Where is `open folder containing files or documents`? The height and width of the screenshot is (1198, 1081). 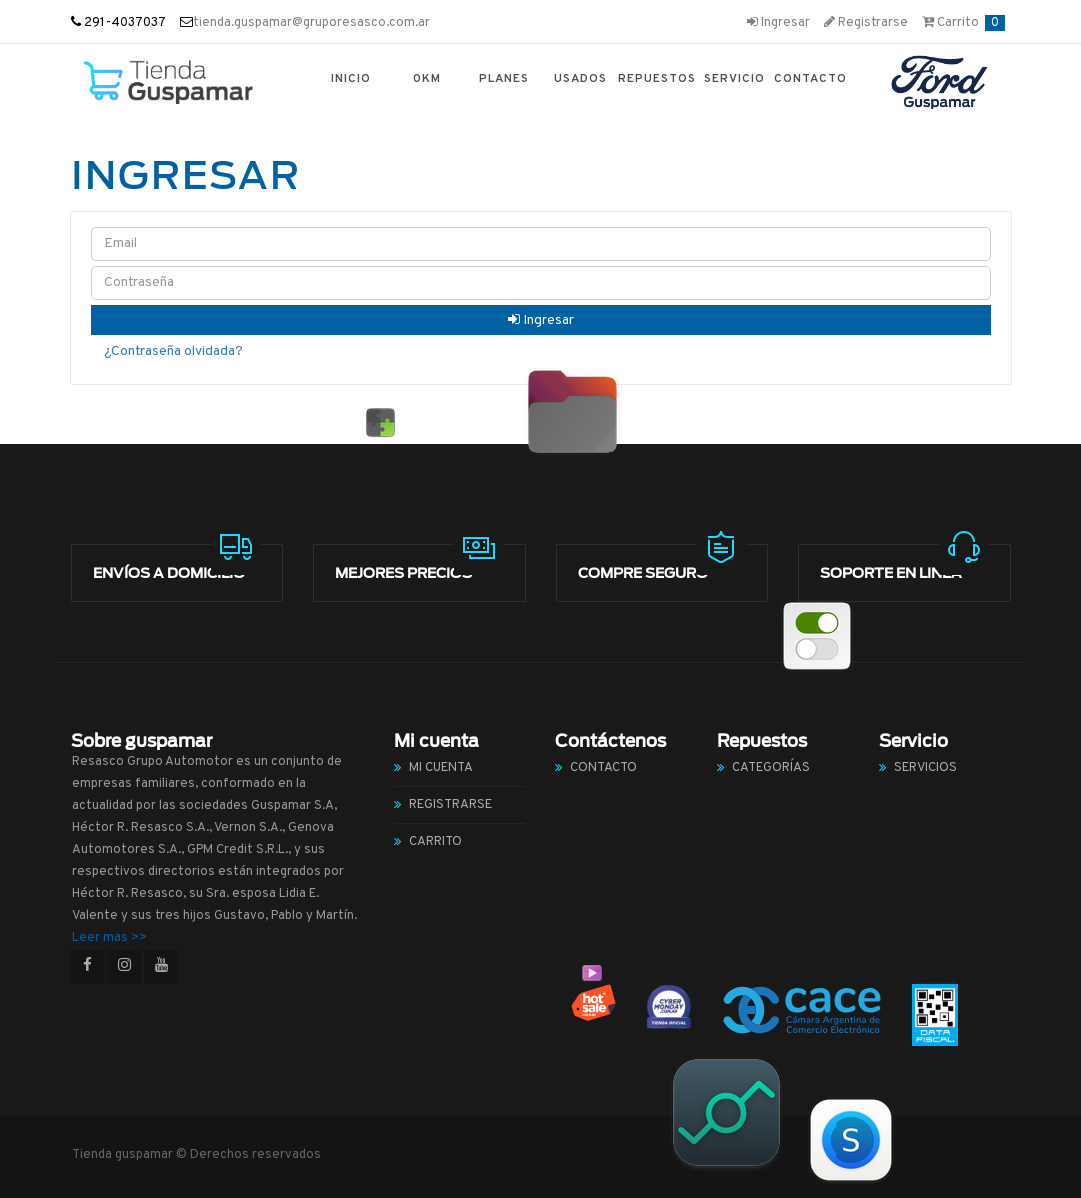 open folder containing files or documents is located at coordinates (572, 411).